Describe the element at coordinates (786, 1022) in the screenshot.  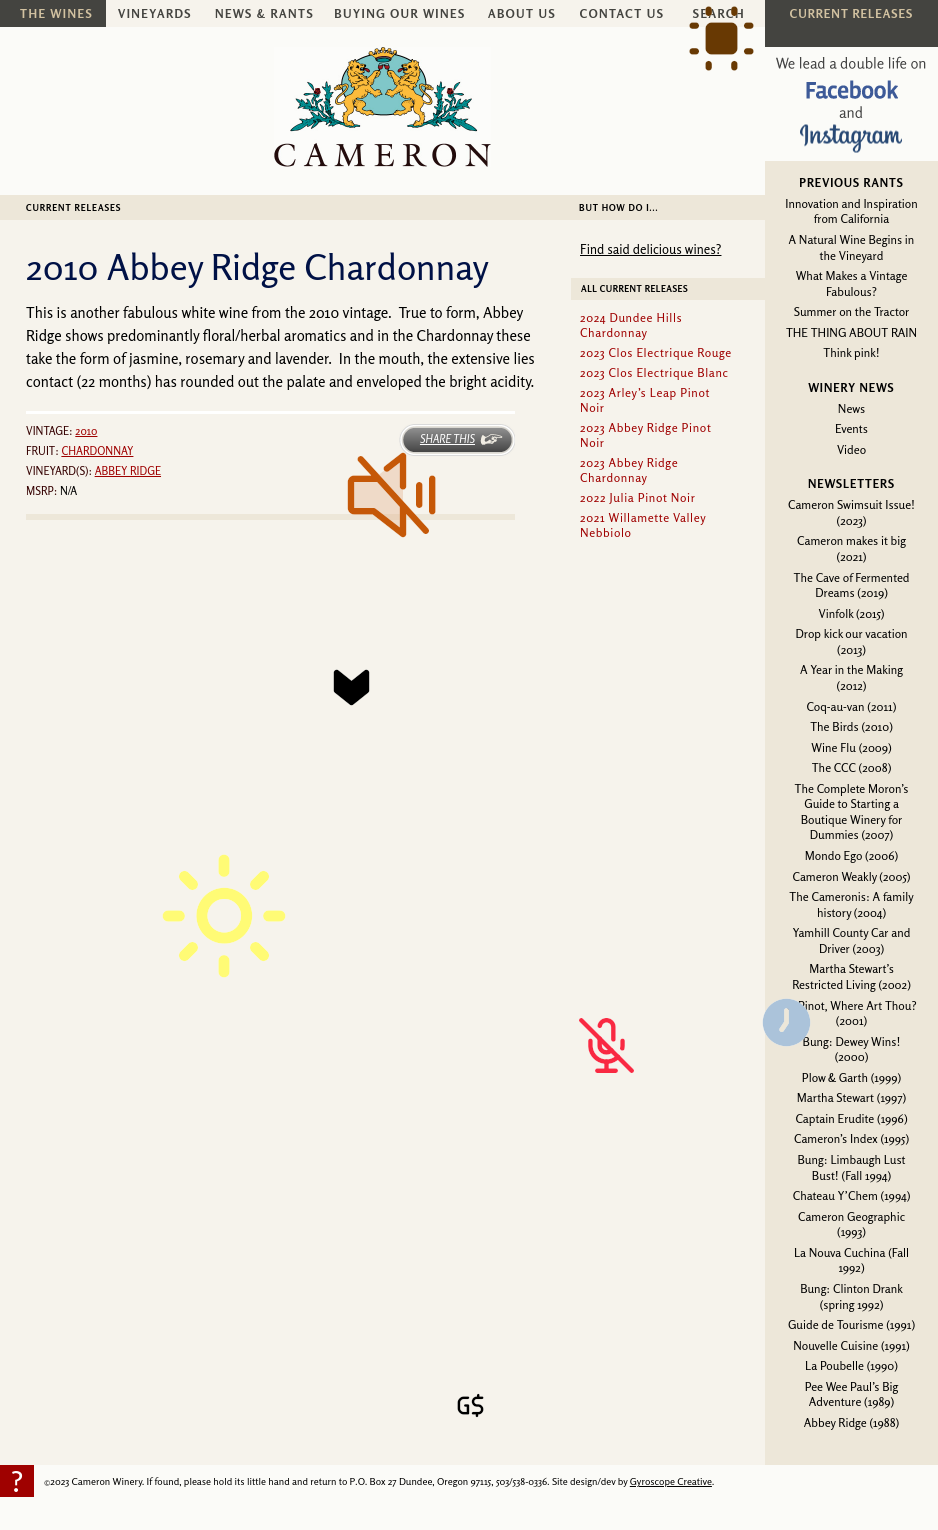
I see `indicates the current time is 7 o'clock` at that location.